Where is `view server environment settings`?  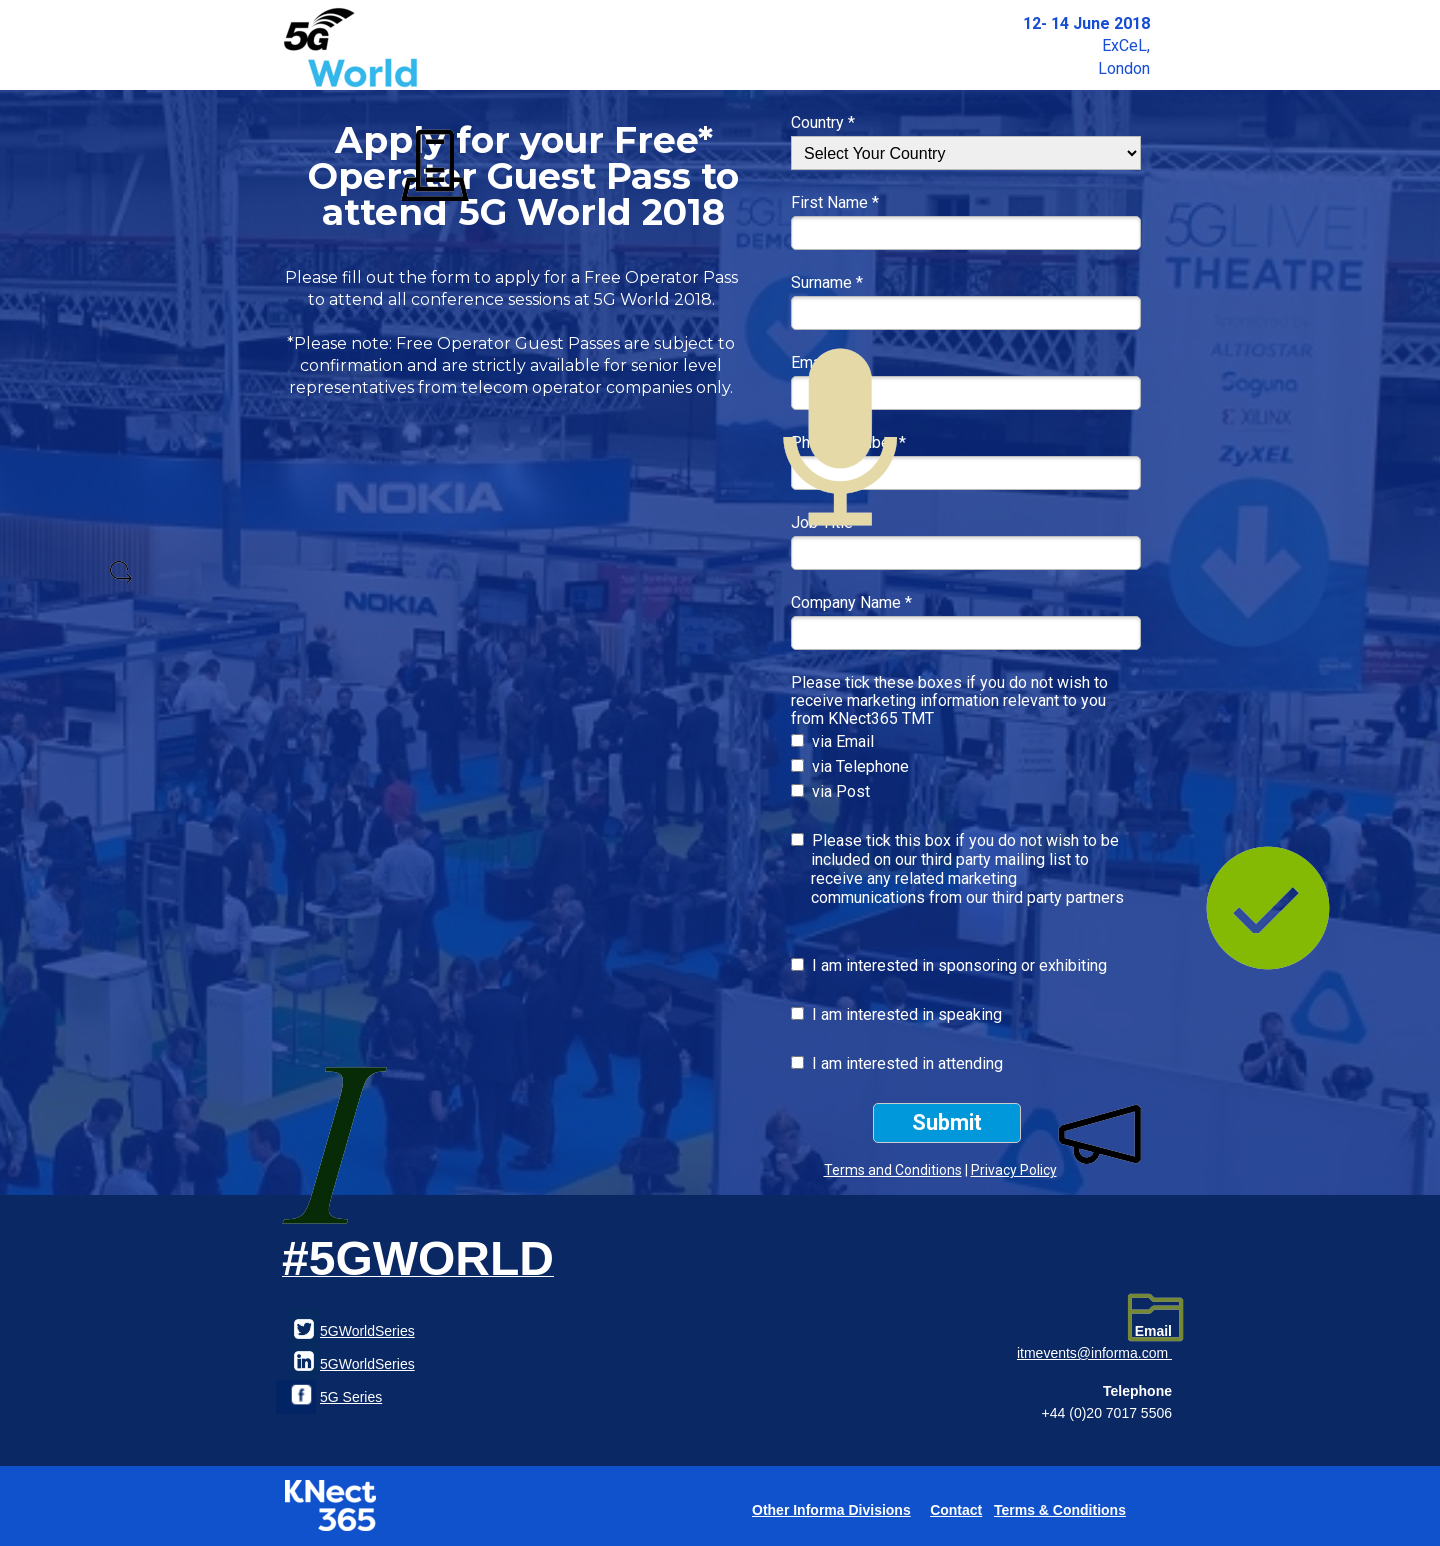 view server environment settings is located at coordinates (435, 163).